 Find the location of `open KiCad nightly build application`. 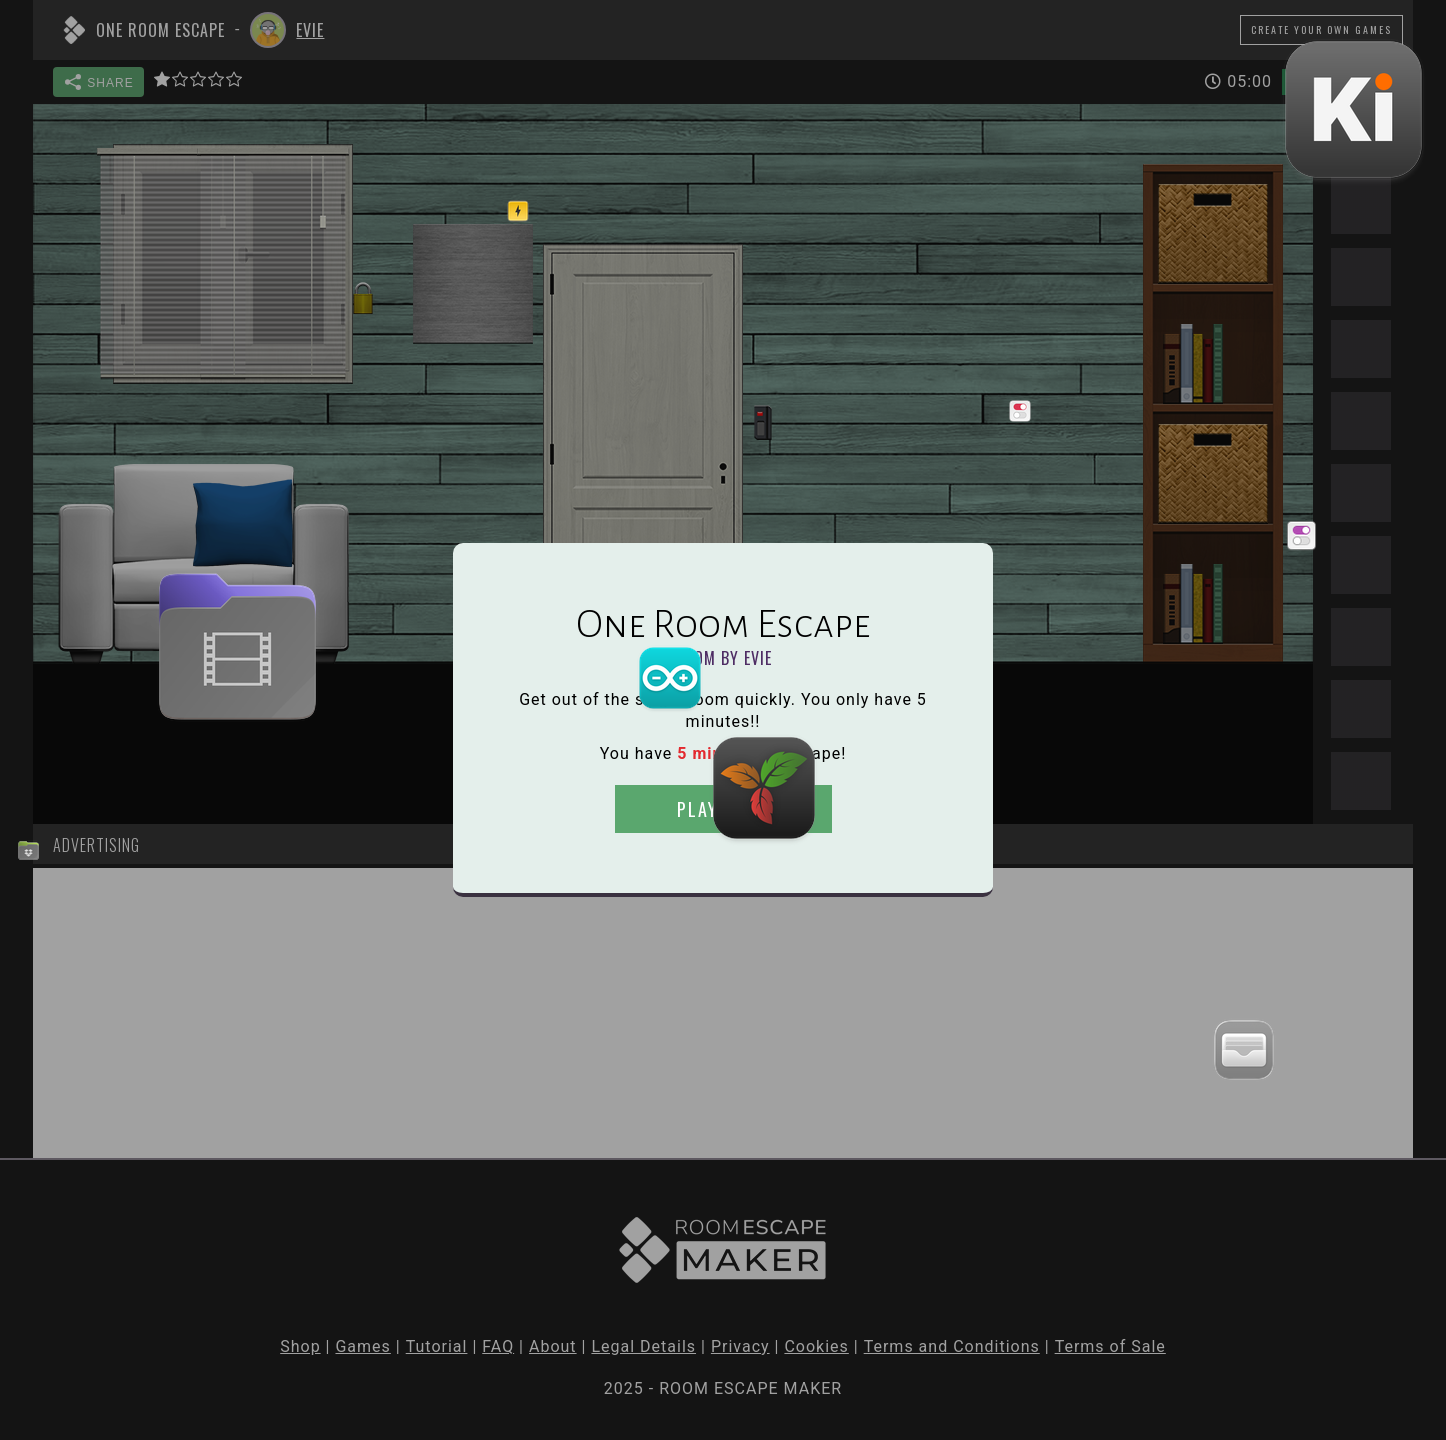

open KiCad nightly build application is located at coordinates (1353, 109).